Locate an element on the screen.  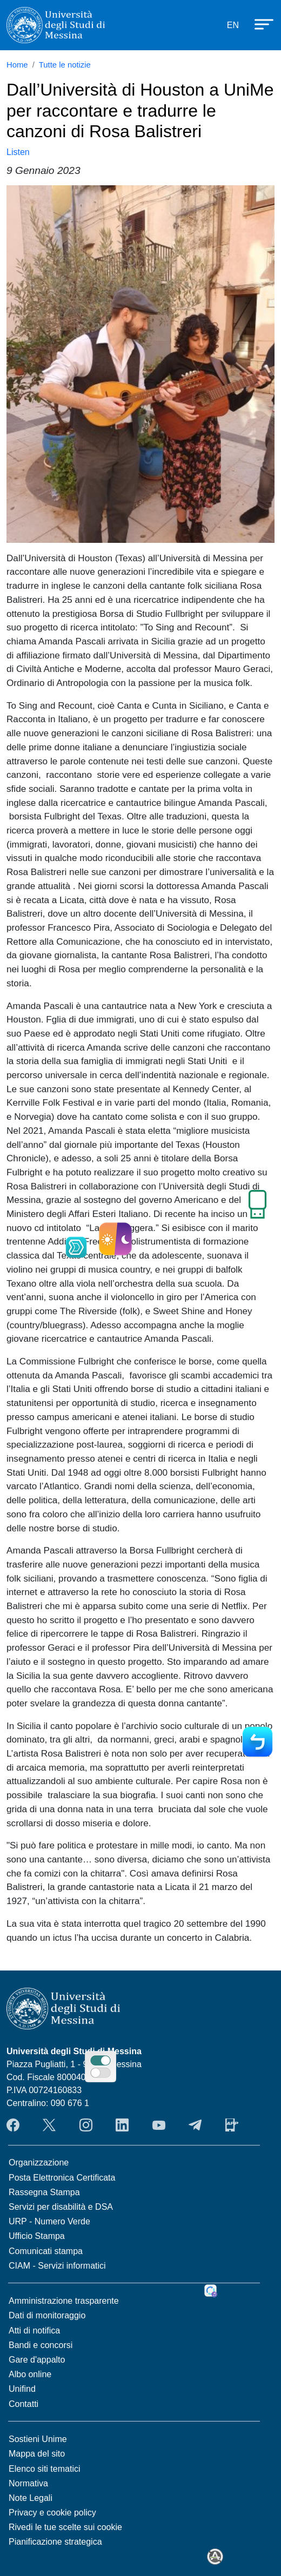
convert audio or video files to different formats is located at coordinates (210, 2290).